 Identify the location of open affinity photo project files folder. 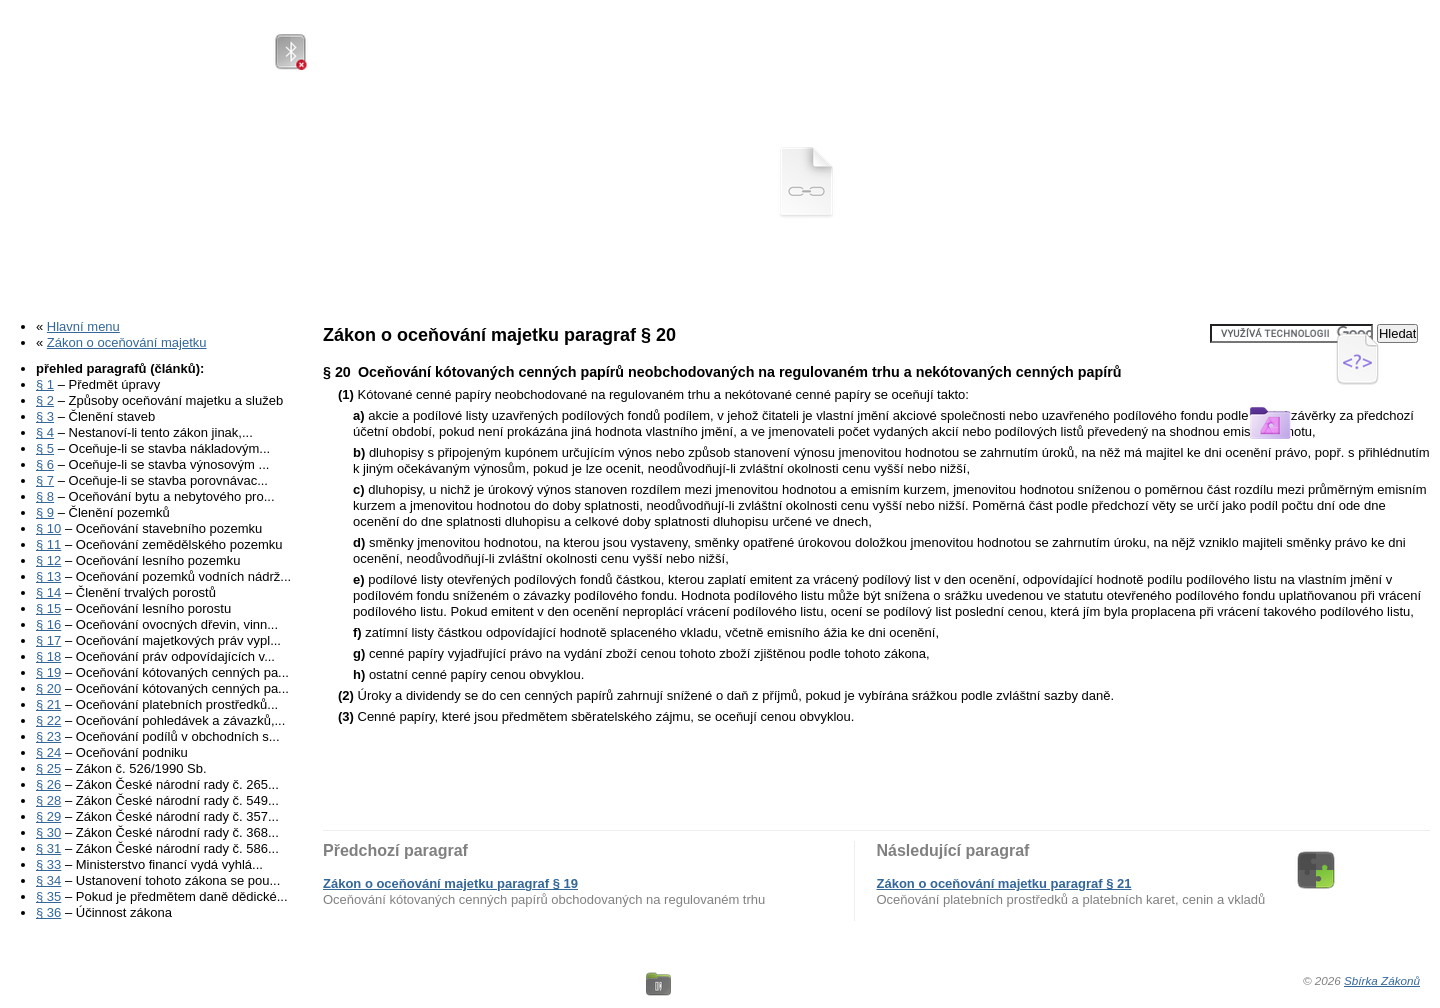
(1270, 424).